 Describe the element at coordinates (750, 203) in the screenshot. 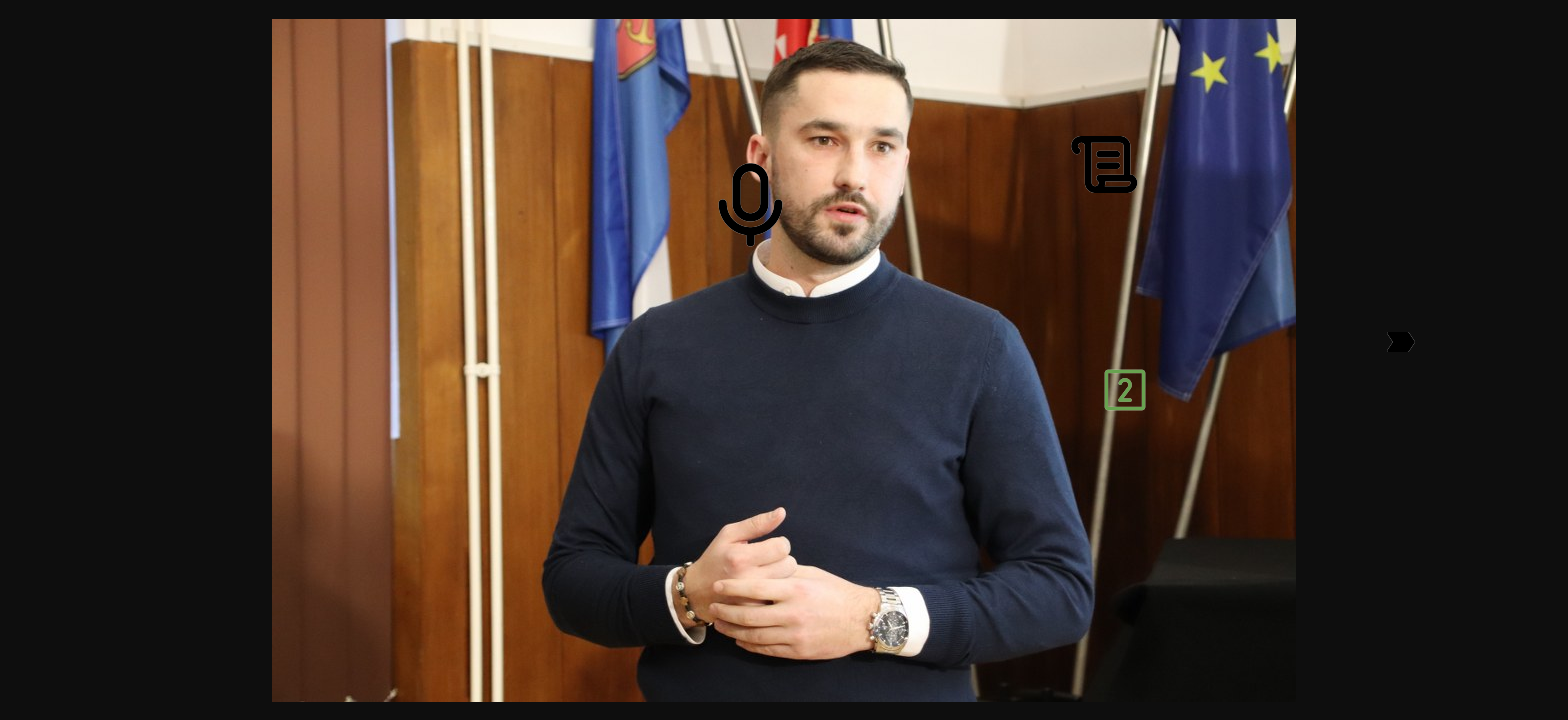

I see `tap to start voice recording` at that location.